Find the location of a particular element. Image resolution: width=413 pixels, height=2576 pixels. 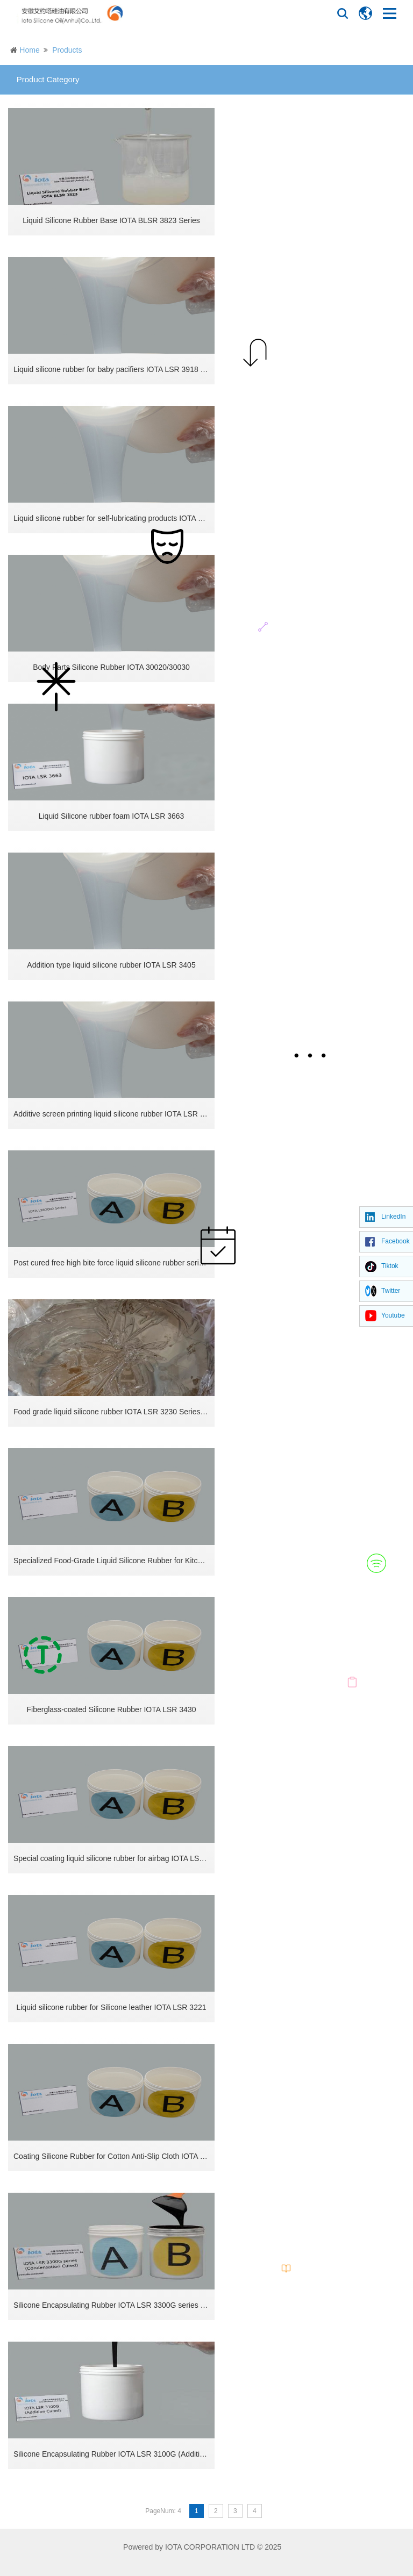

open Spotify is located at coordinates (376, 1563).